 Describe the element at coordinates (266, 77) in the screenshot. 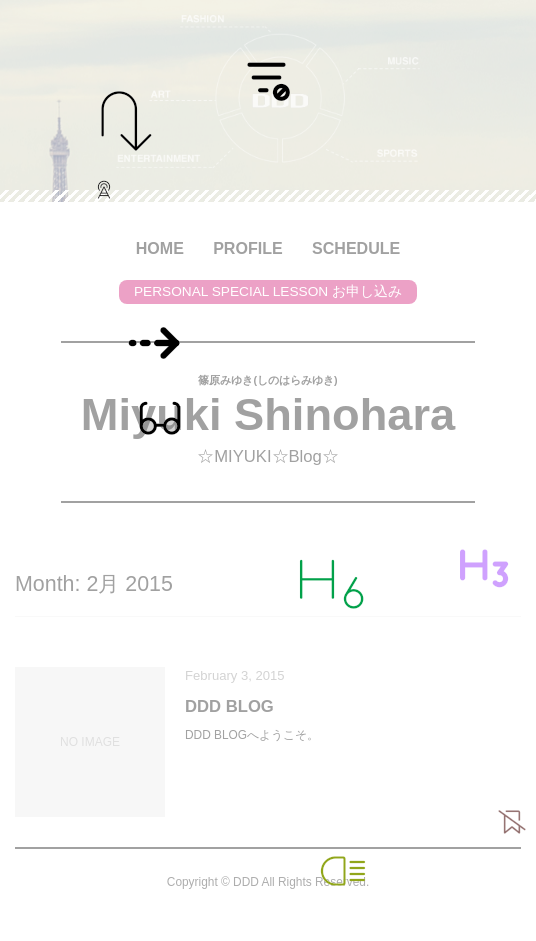

I see `clear or cancel active filters` at that location.